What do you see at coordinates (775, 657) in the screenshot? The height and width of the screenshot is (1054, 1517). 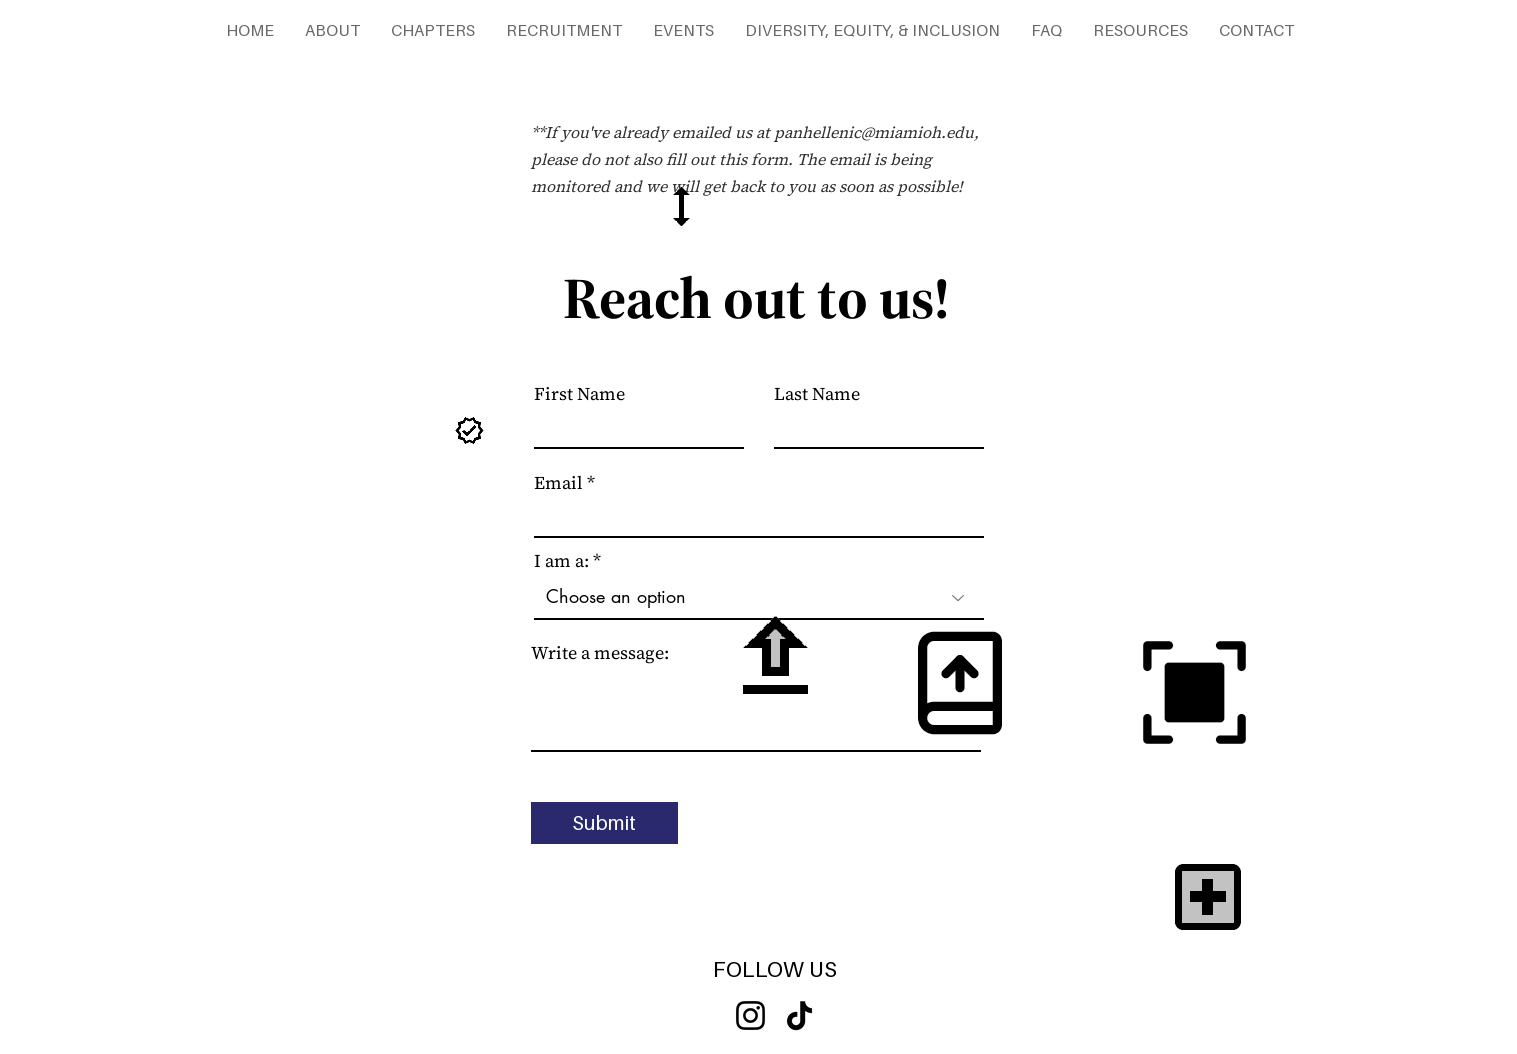 I see `upload a file from your device` at bounding box center [775, 657].